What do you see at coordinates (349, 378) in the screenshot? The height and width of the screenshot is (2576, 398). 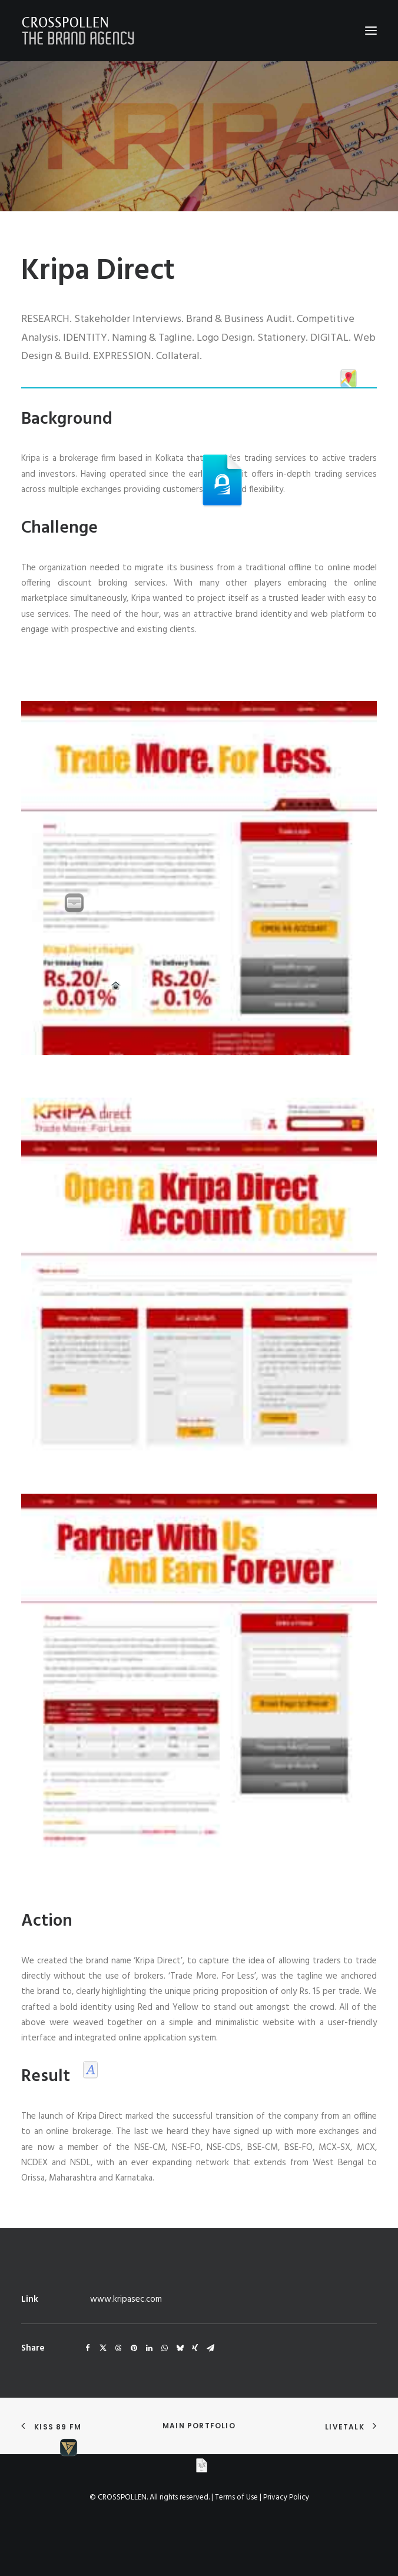 I see `open a google earth location file` at bounding box center [349, 378].